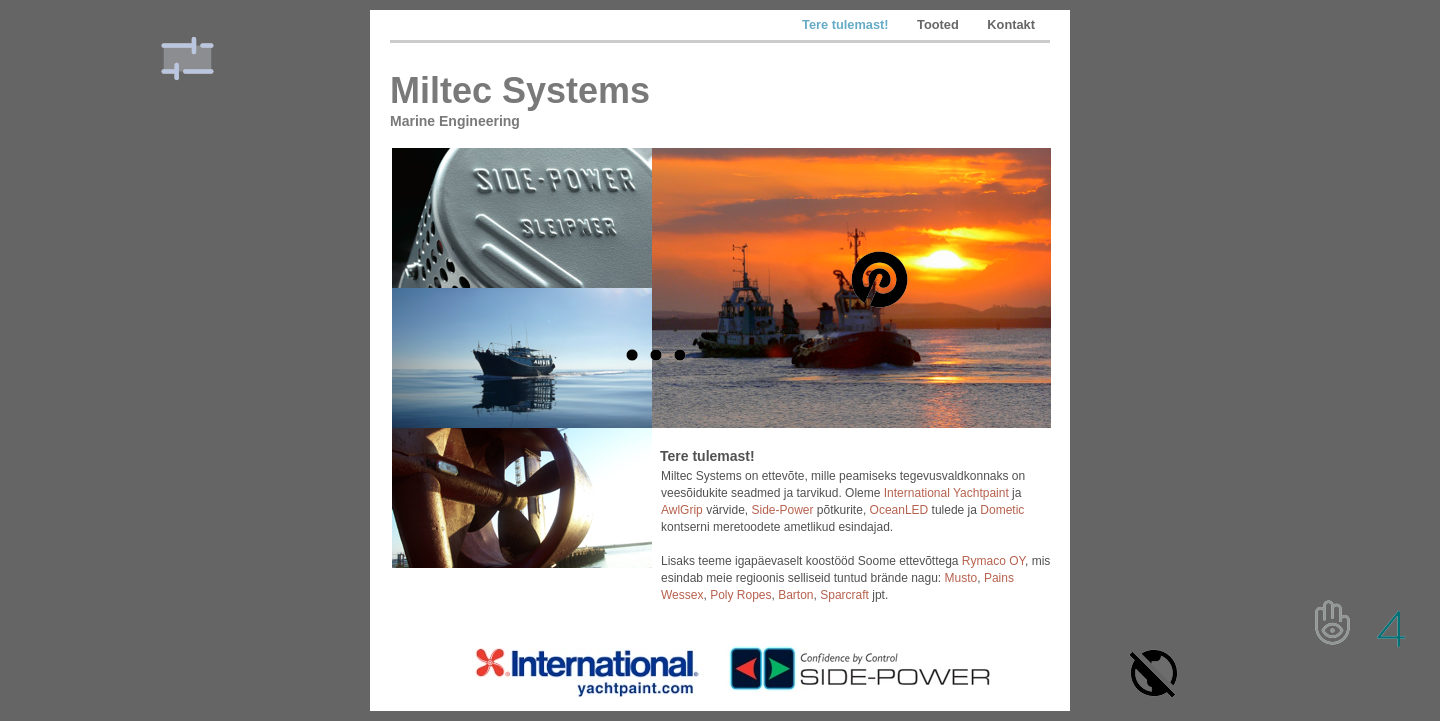 The height and width of the screenshot is (721, 1440). Describe the element at coordinates (1154, 673) in the screenshot. I see `disable public visibility` at that location.